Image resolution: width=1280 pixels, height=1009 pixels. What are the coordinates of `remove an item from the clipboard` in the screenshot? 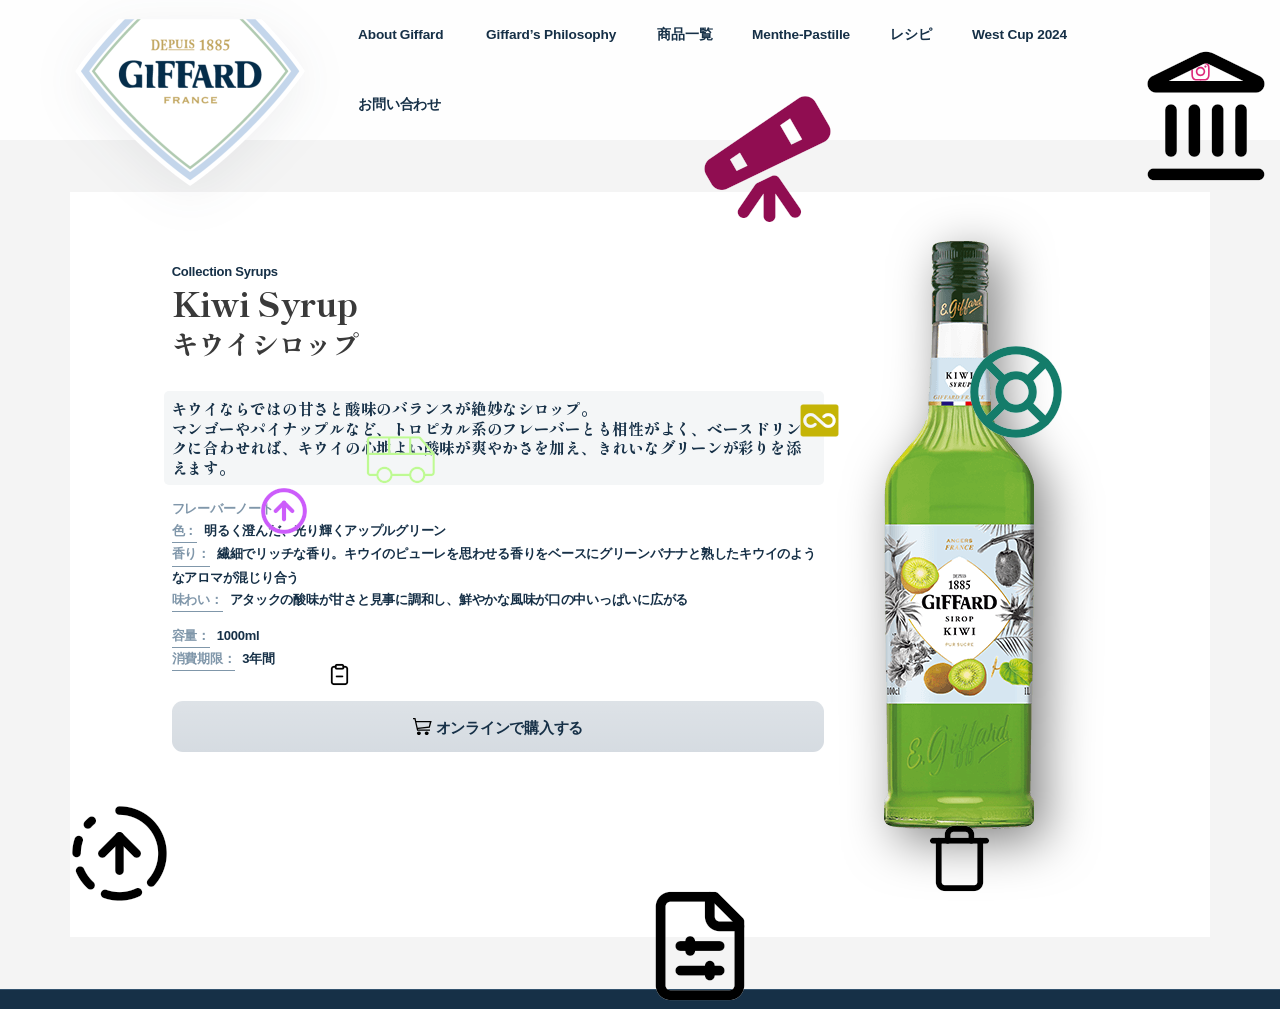 It's located at (339, 674).